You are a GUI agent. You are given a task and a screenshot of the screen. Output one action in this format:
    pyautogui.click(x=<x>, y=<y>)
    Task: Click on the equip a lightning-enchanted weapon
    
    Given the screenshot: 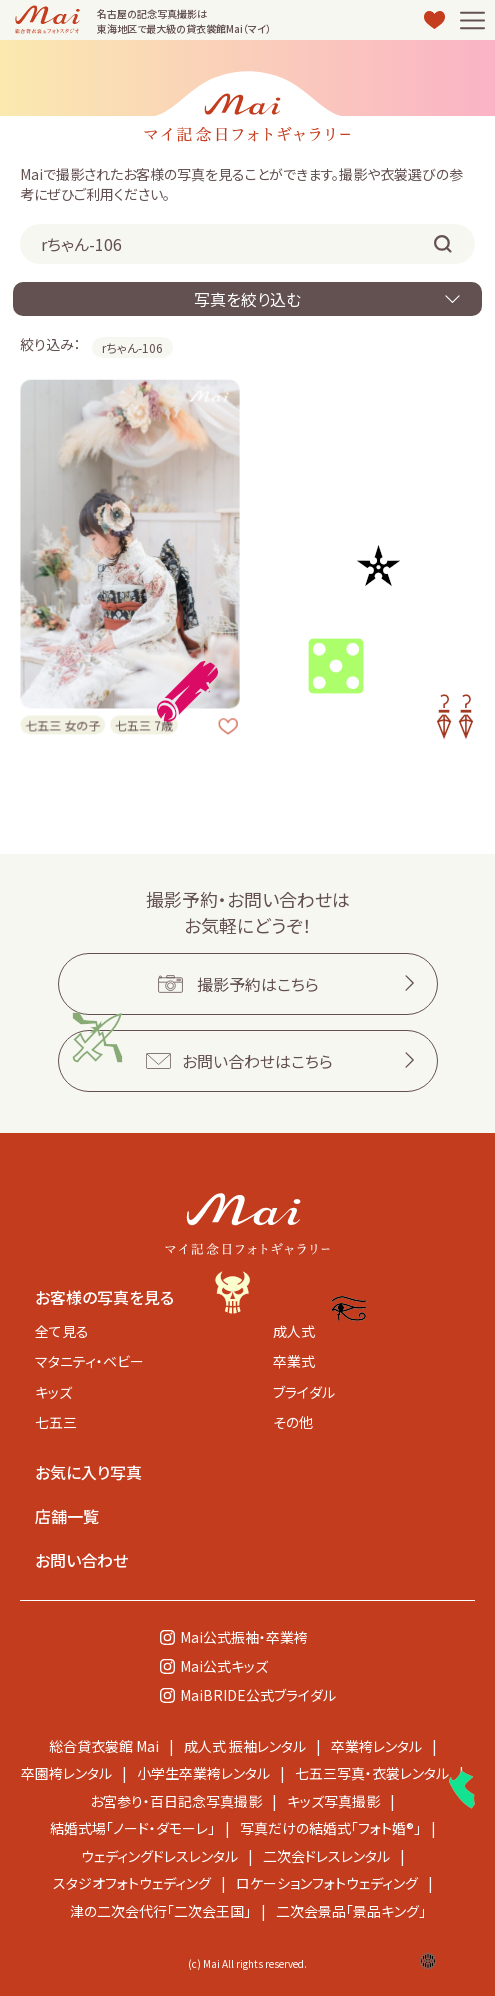 What is the action you would take?
    pyautogui.click(x=97, y=1037)
    